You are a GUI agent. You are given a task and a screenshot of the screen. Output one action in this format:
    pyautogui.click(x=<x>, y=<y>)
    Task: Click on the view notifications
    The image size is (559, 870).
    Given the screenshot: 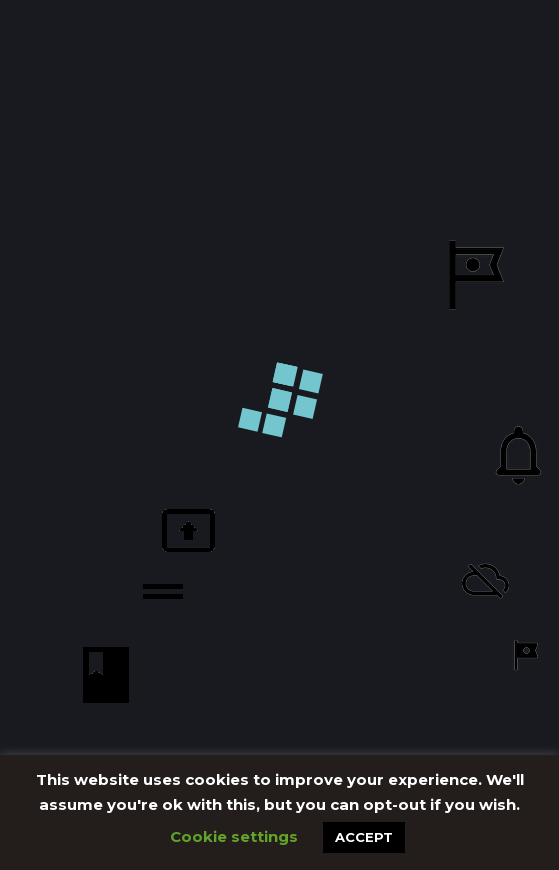 What is the action you would take?
    pyautogui.click(x=518, y=454)
    